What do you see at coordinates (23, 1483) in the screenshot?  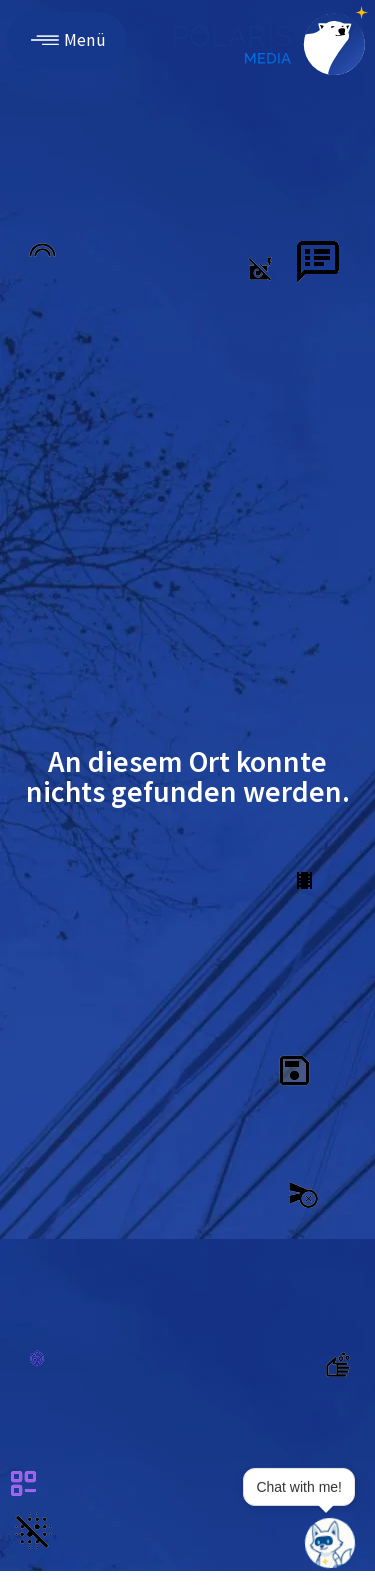 I see `remove an item from grid view` at bounding box center [23, 1483].